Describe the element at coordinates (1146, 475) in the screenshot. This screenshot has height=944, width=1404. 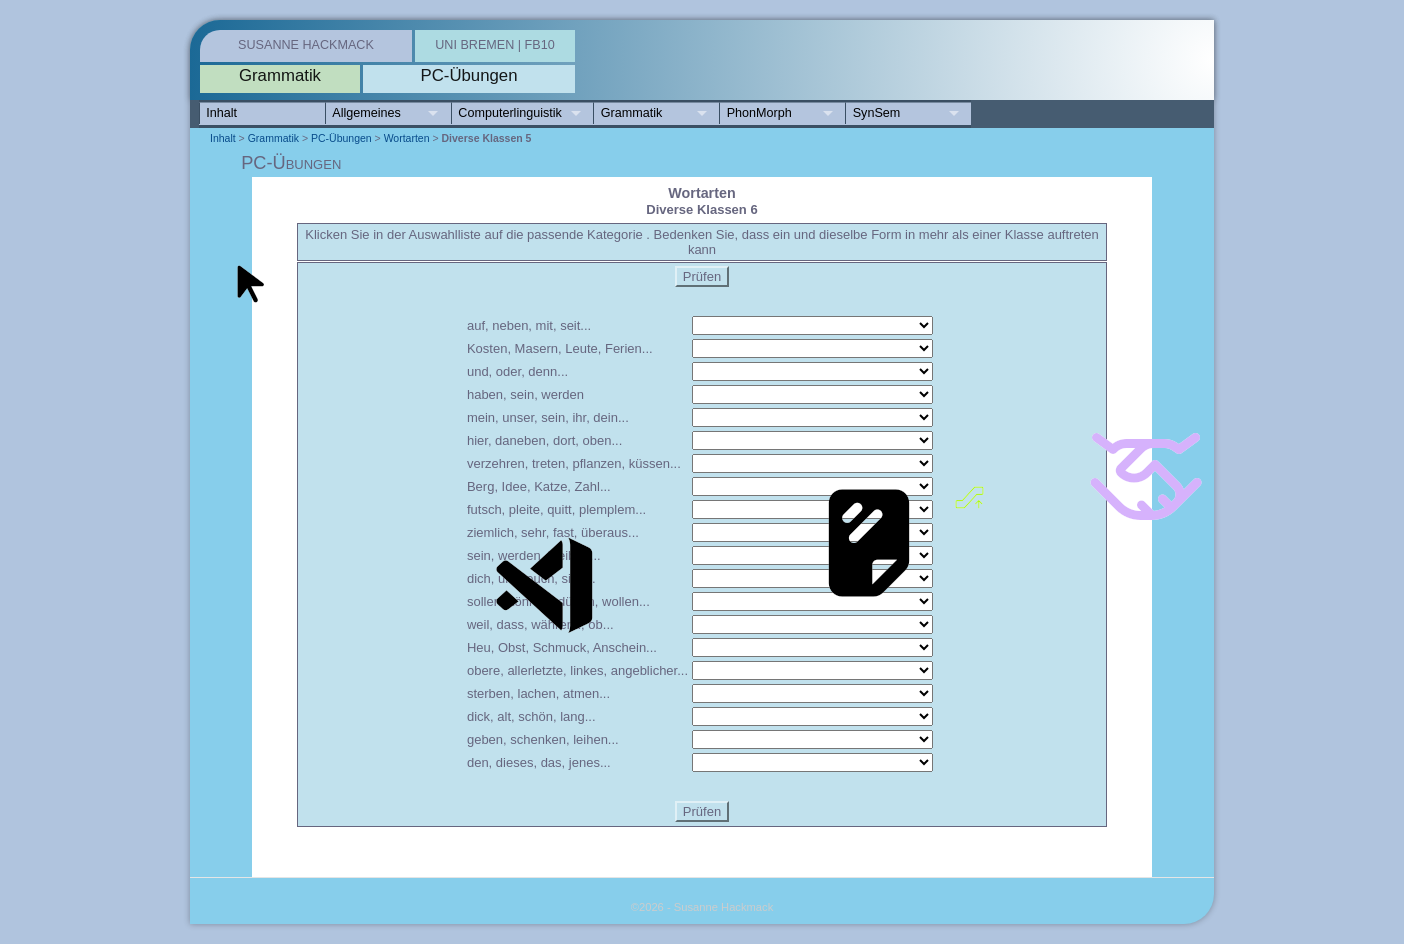
I see `initiate a partnership or collaboration` at that location.